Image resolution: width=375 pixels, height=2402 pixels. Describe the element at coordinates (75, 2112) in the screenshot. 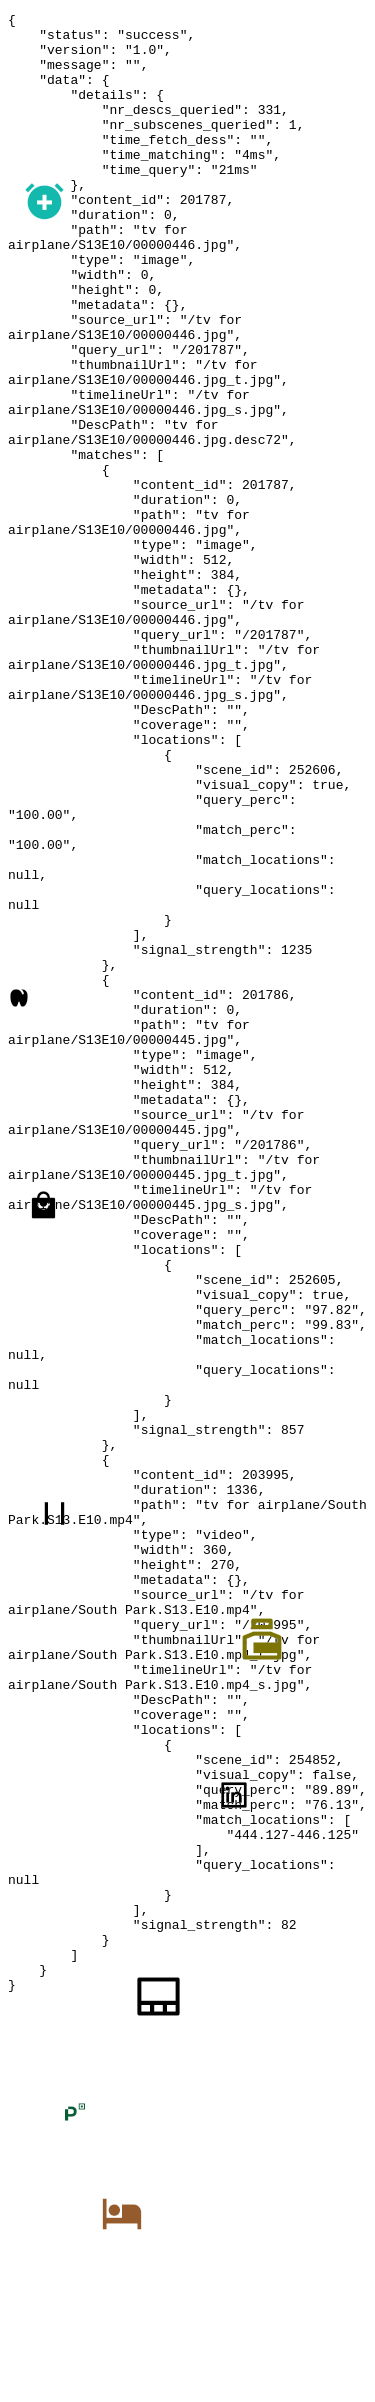

I see `open the PicPay app` at that location.